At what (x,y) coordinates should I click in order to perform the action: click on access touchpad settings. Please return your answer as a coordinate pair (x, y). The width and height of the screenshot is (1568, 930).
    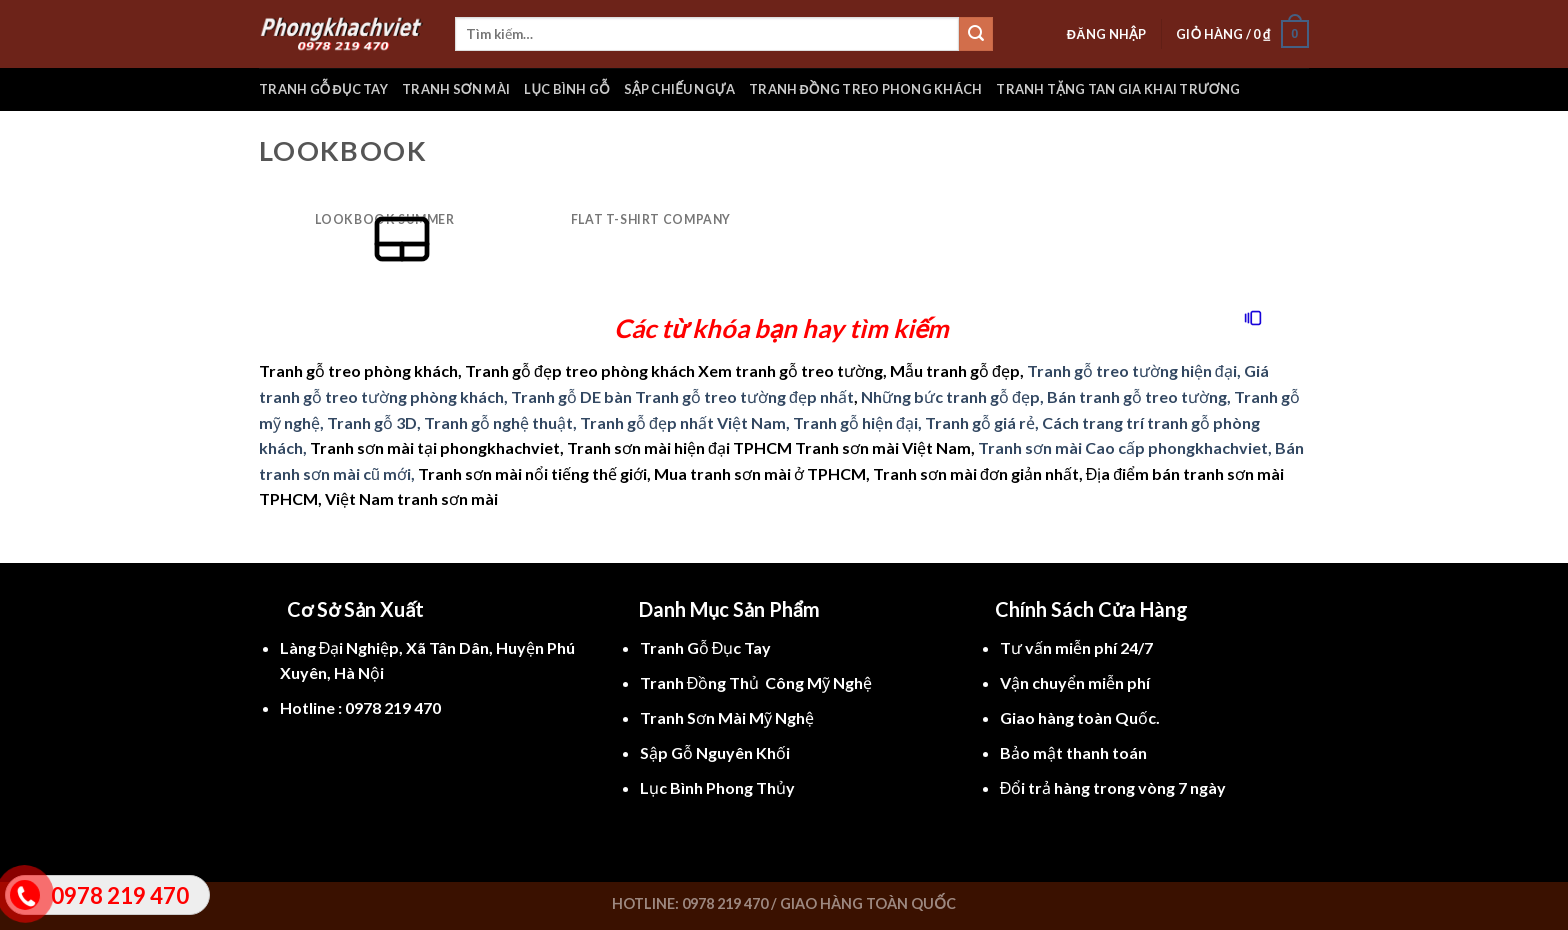
    Looking at the image, I should click on (402, 239).